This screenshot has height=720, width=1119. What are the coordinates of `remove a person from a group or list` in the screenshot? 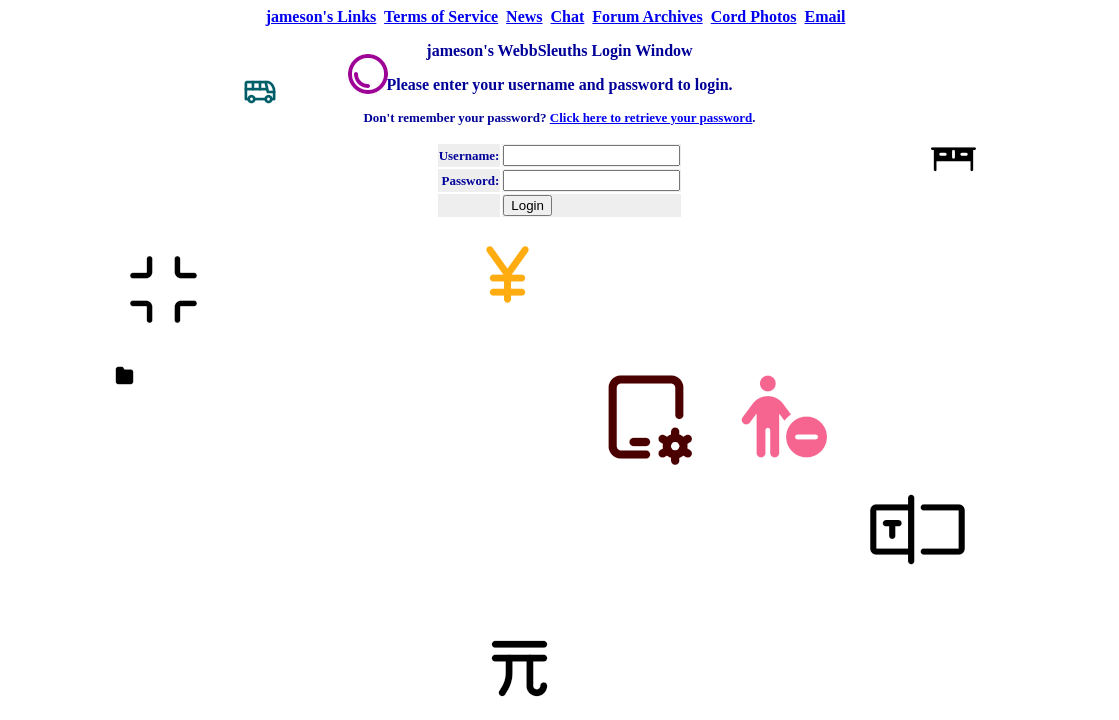 It's located at (781, 416).